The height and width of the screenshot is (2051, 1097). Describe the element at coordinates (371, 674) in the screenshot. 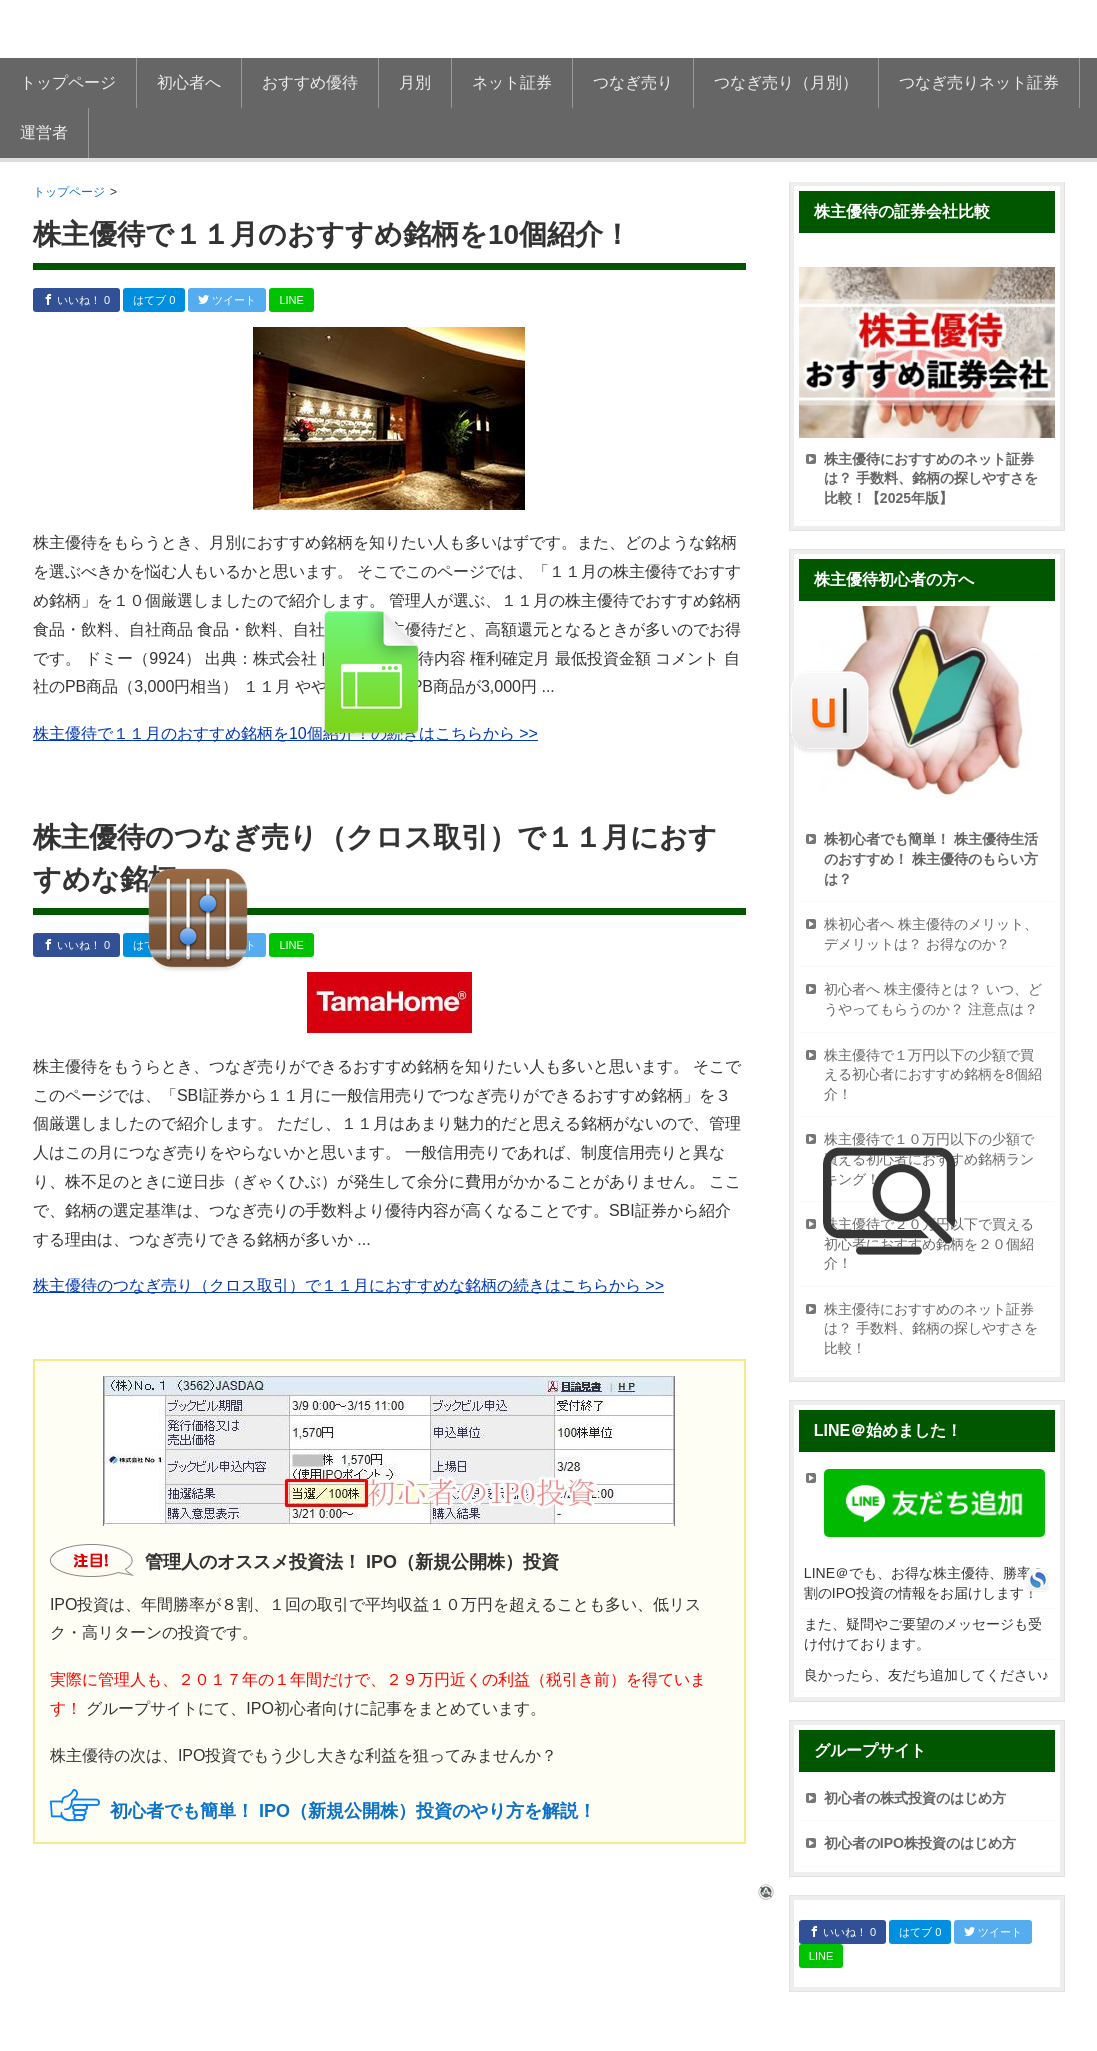

I see `a QML source code file` at that location.